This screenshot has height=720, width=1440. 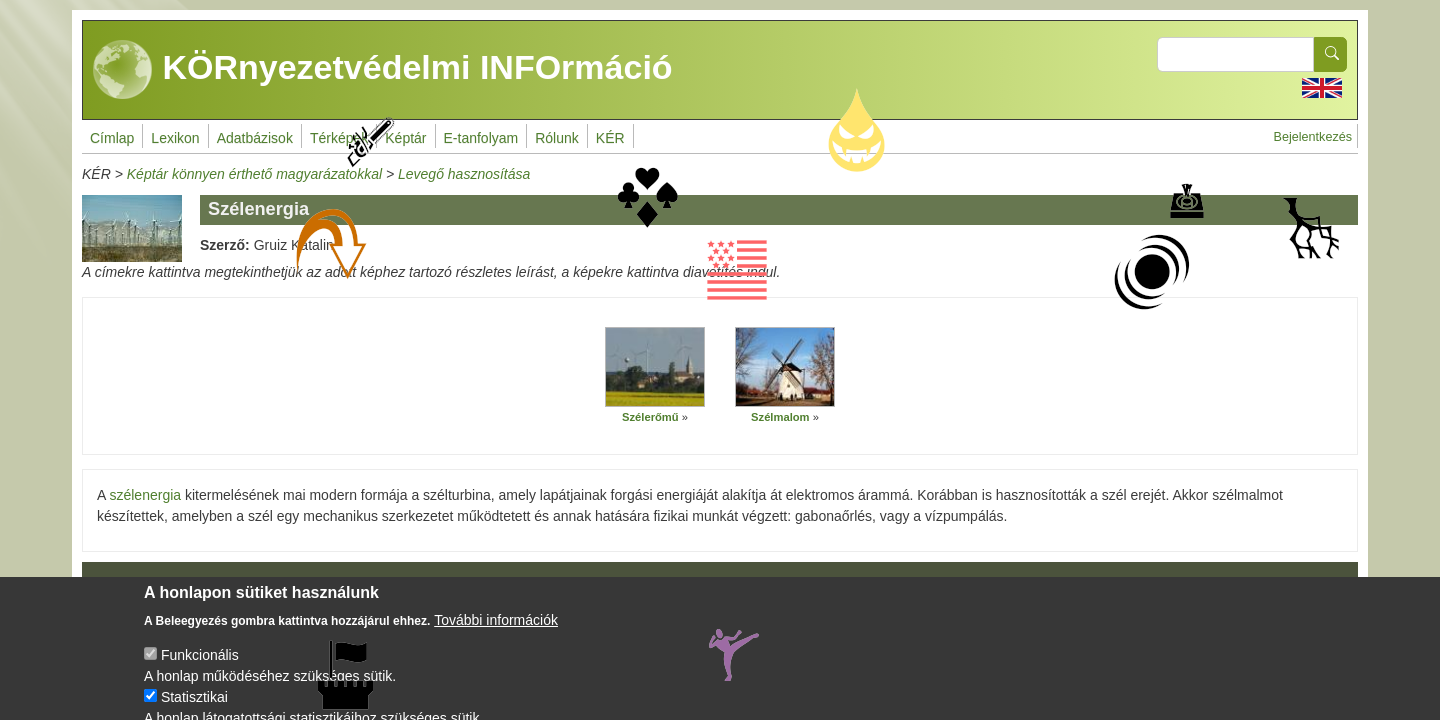 What do you see at coordinates (331, 244) in the screenshot?
I see `undo or revert last action` at bounding box center [331, 244].